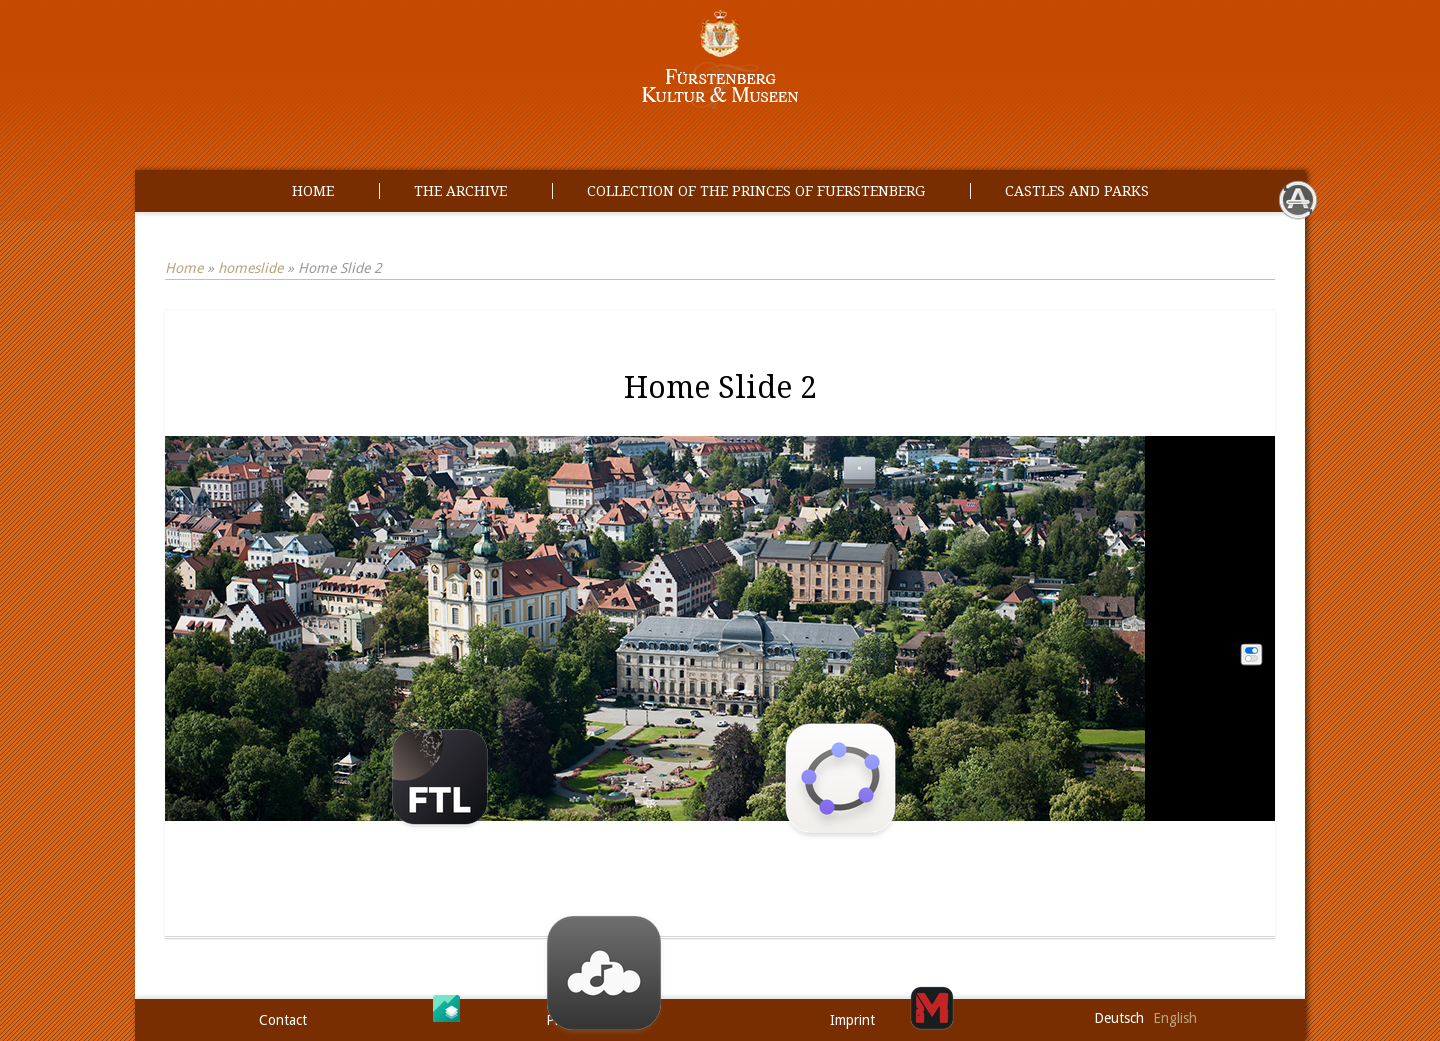  Describe the element at coordinates (840, 778) in the screenshot. I see `open geogebra mathematics application` at that location.